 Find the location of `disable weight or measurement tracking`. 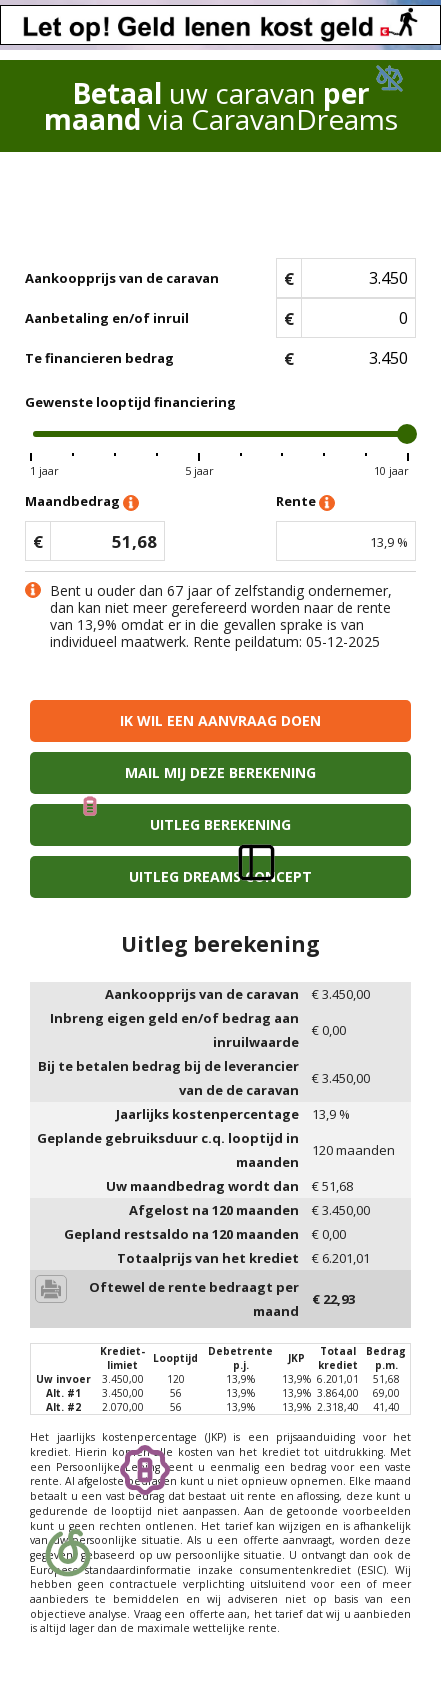

disable weight or measurement tracking is located at coordinates (389, 78).